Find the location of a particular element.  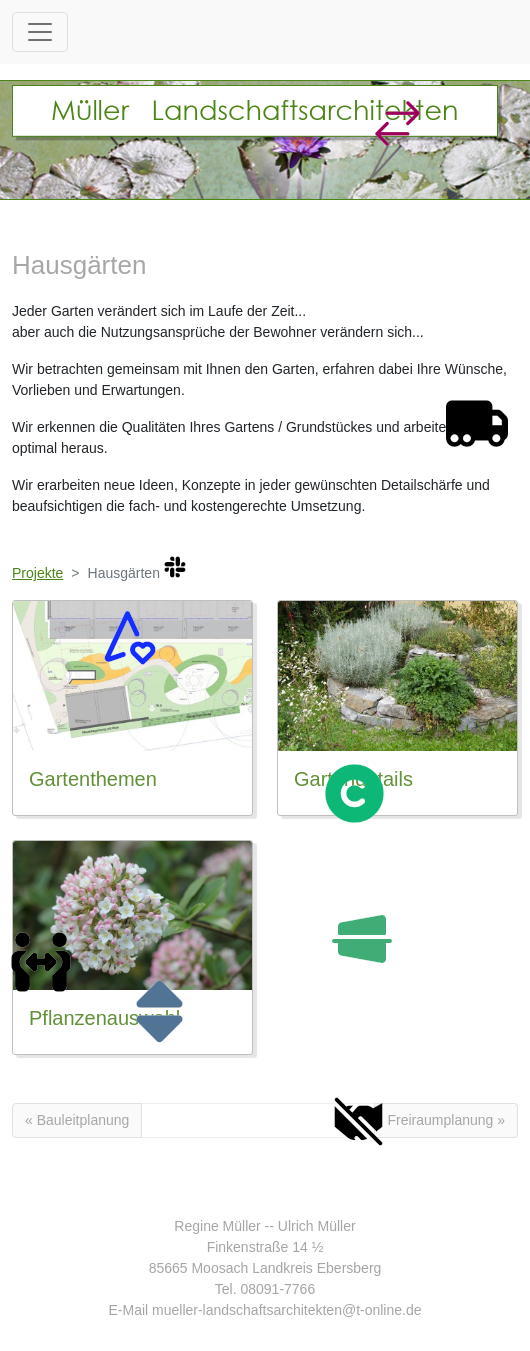

open Slack messaging app is located at coordinates (175, 567).